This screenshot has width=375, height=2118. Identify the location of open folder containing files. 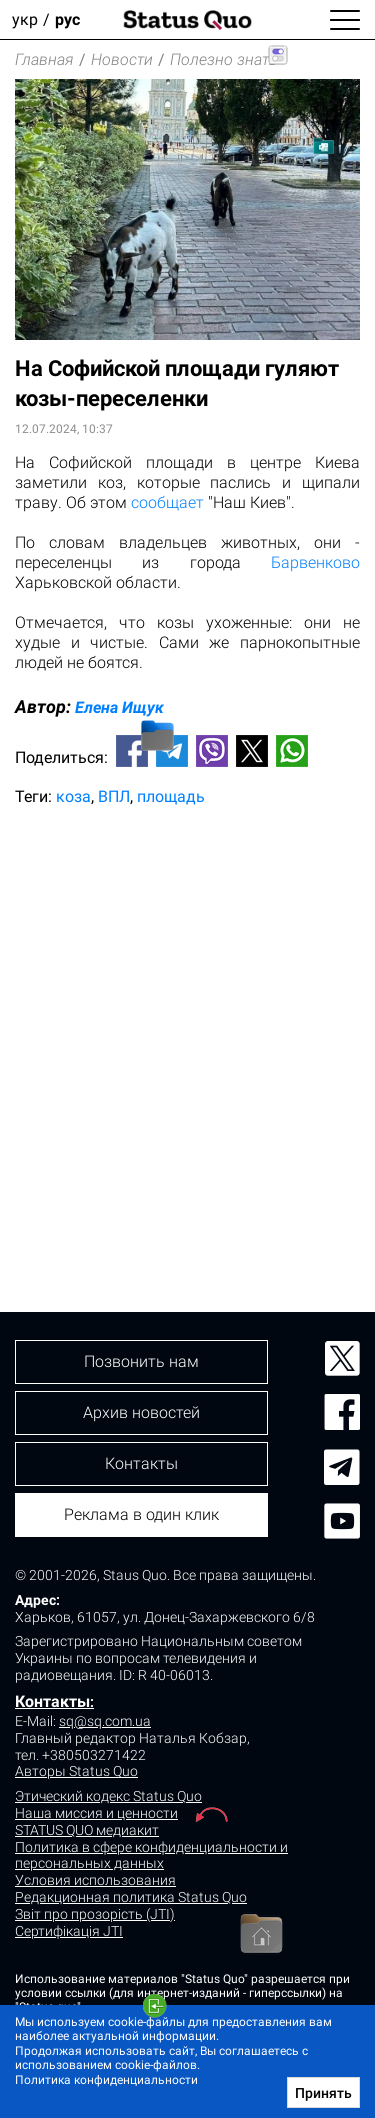
(157, 735).